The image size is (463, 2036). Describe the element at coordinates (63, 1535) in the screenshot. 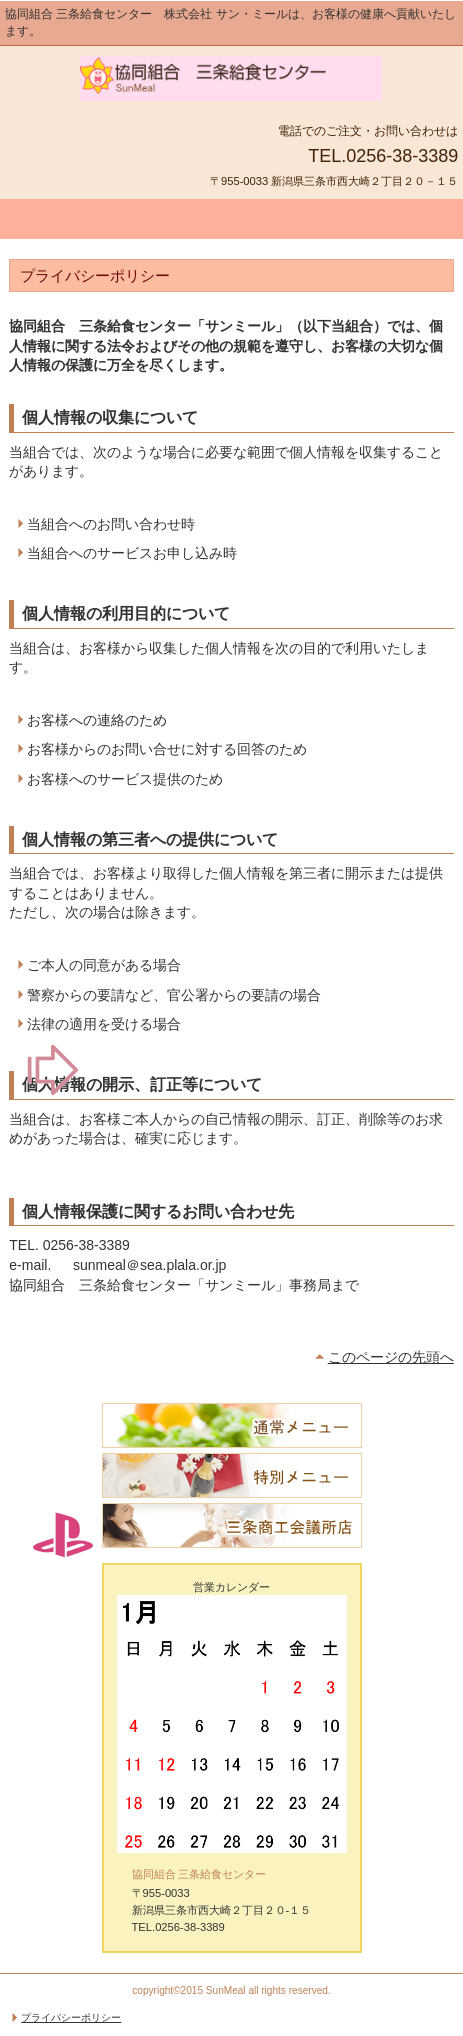

I see `playstation app or service` at that location.